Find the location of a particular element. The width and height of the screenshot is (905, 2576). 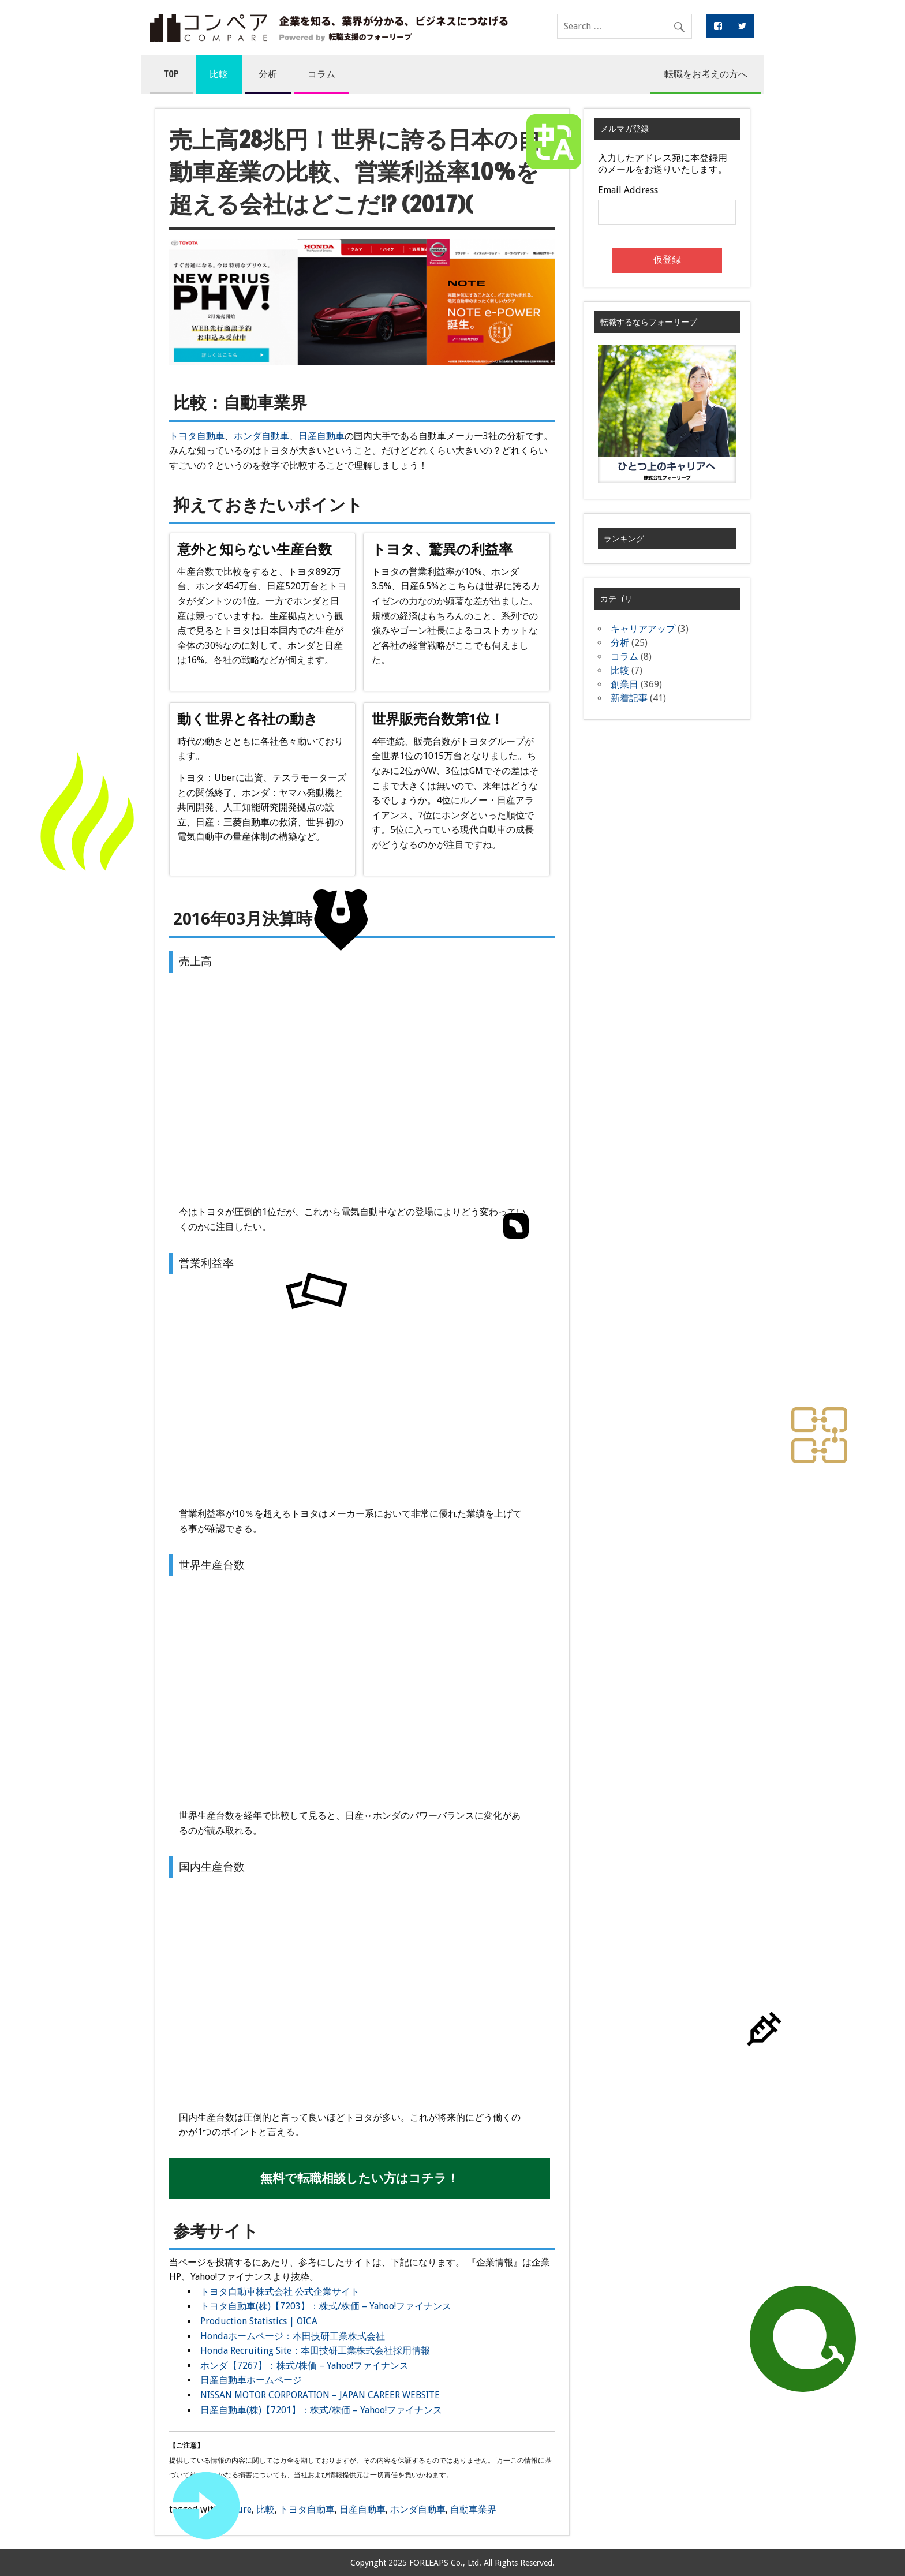

access vaccination or immunization records is located at coordinates (764, 2028).